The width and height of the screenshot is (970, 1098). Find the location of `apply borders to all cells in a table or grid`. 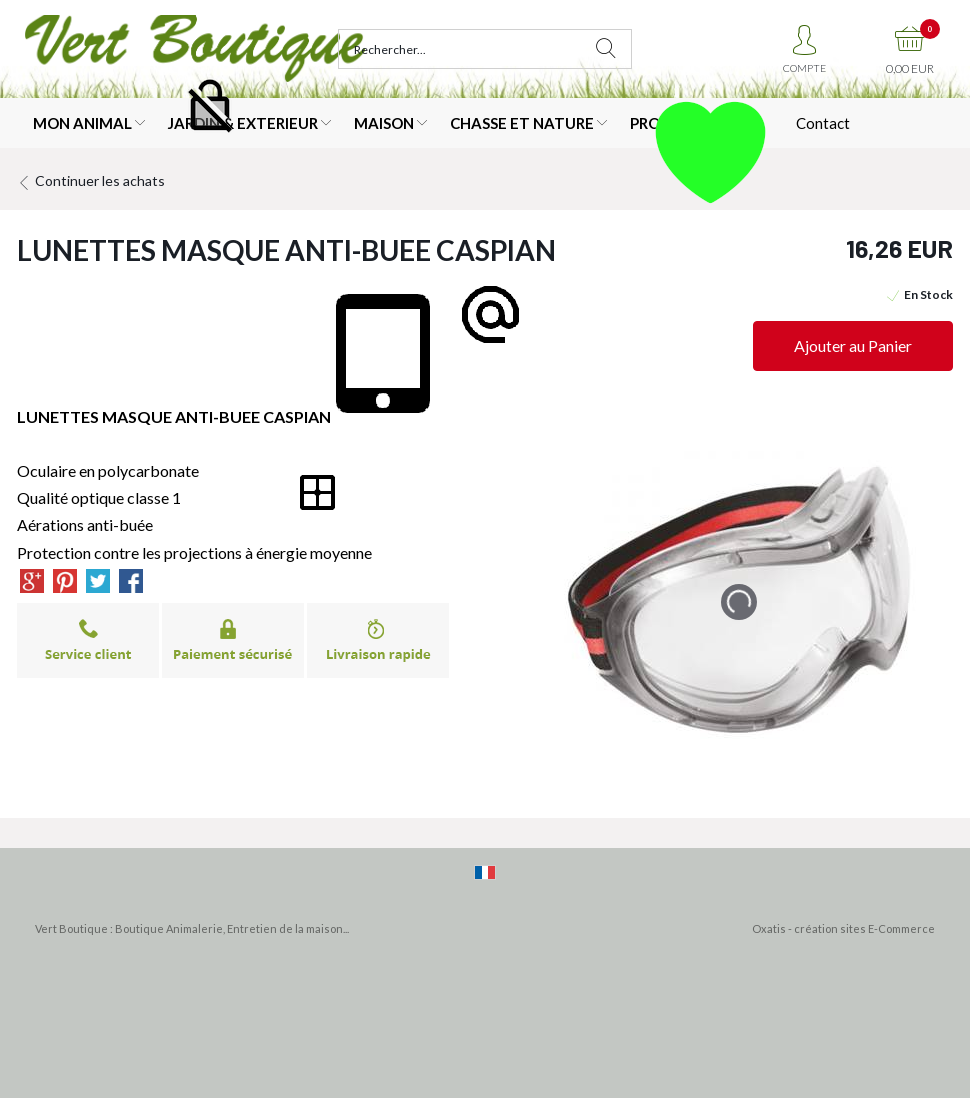

apply borders to all cells in a table or grid is located at coordinates (317, 492).